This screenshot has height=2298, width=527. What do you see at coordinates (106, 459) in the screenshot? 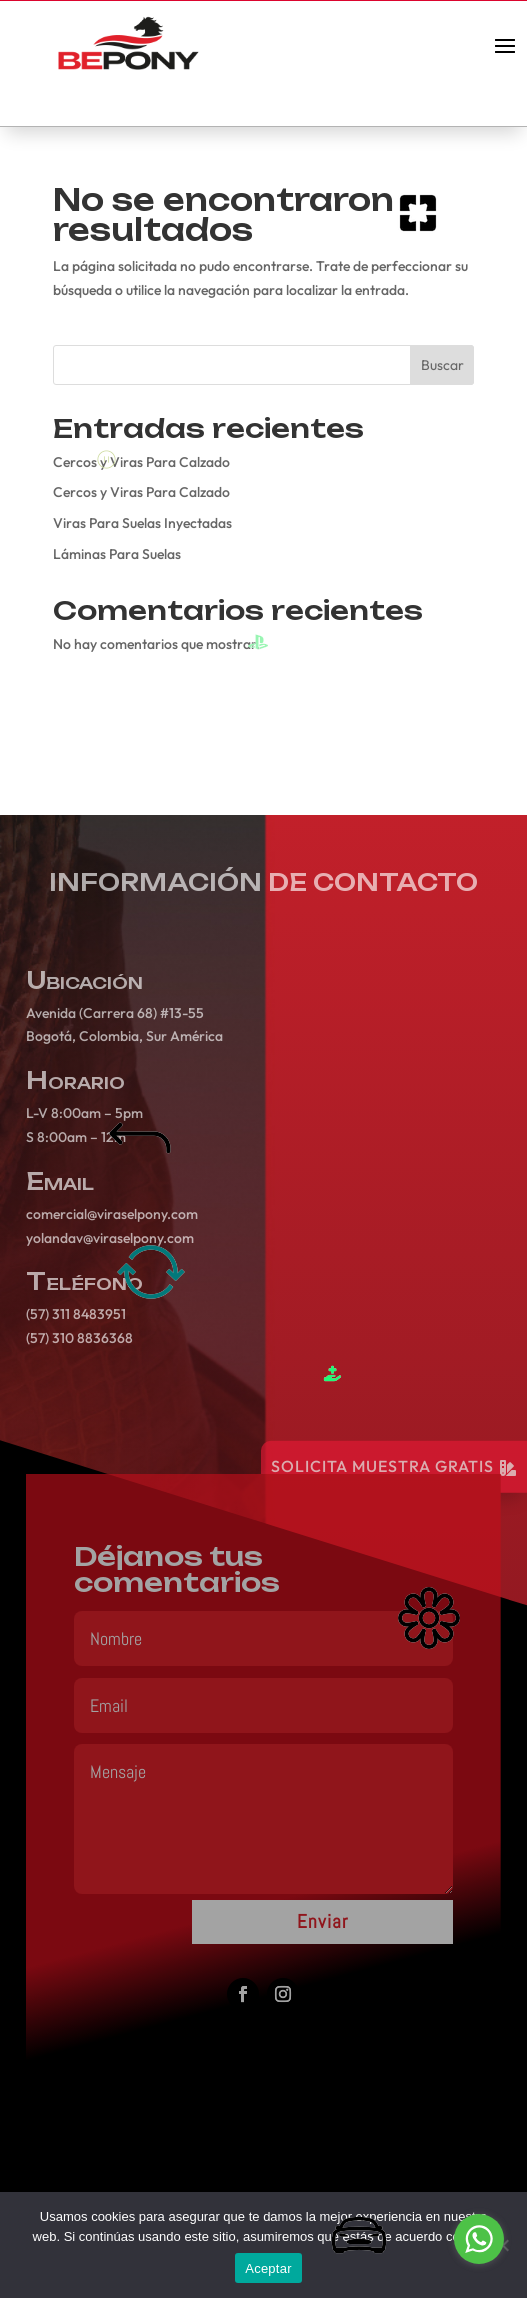
I see `pause media playback` at bounding box center [106, 459].